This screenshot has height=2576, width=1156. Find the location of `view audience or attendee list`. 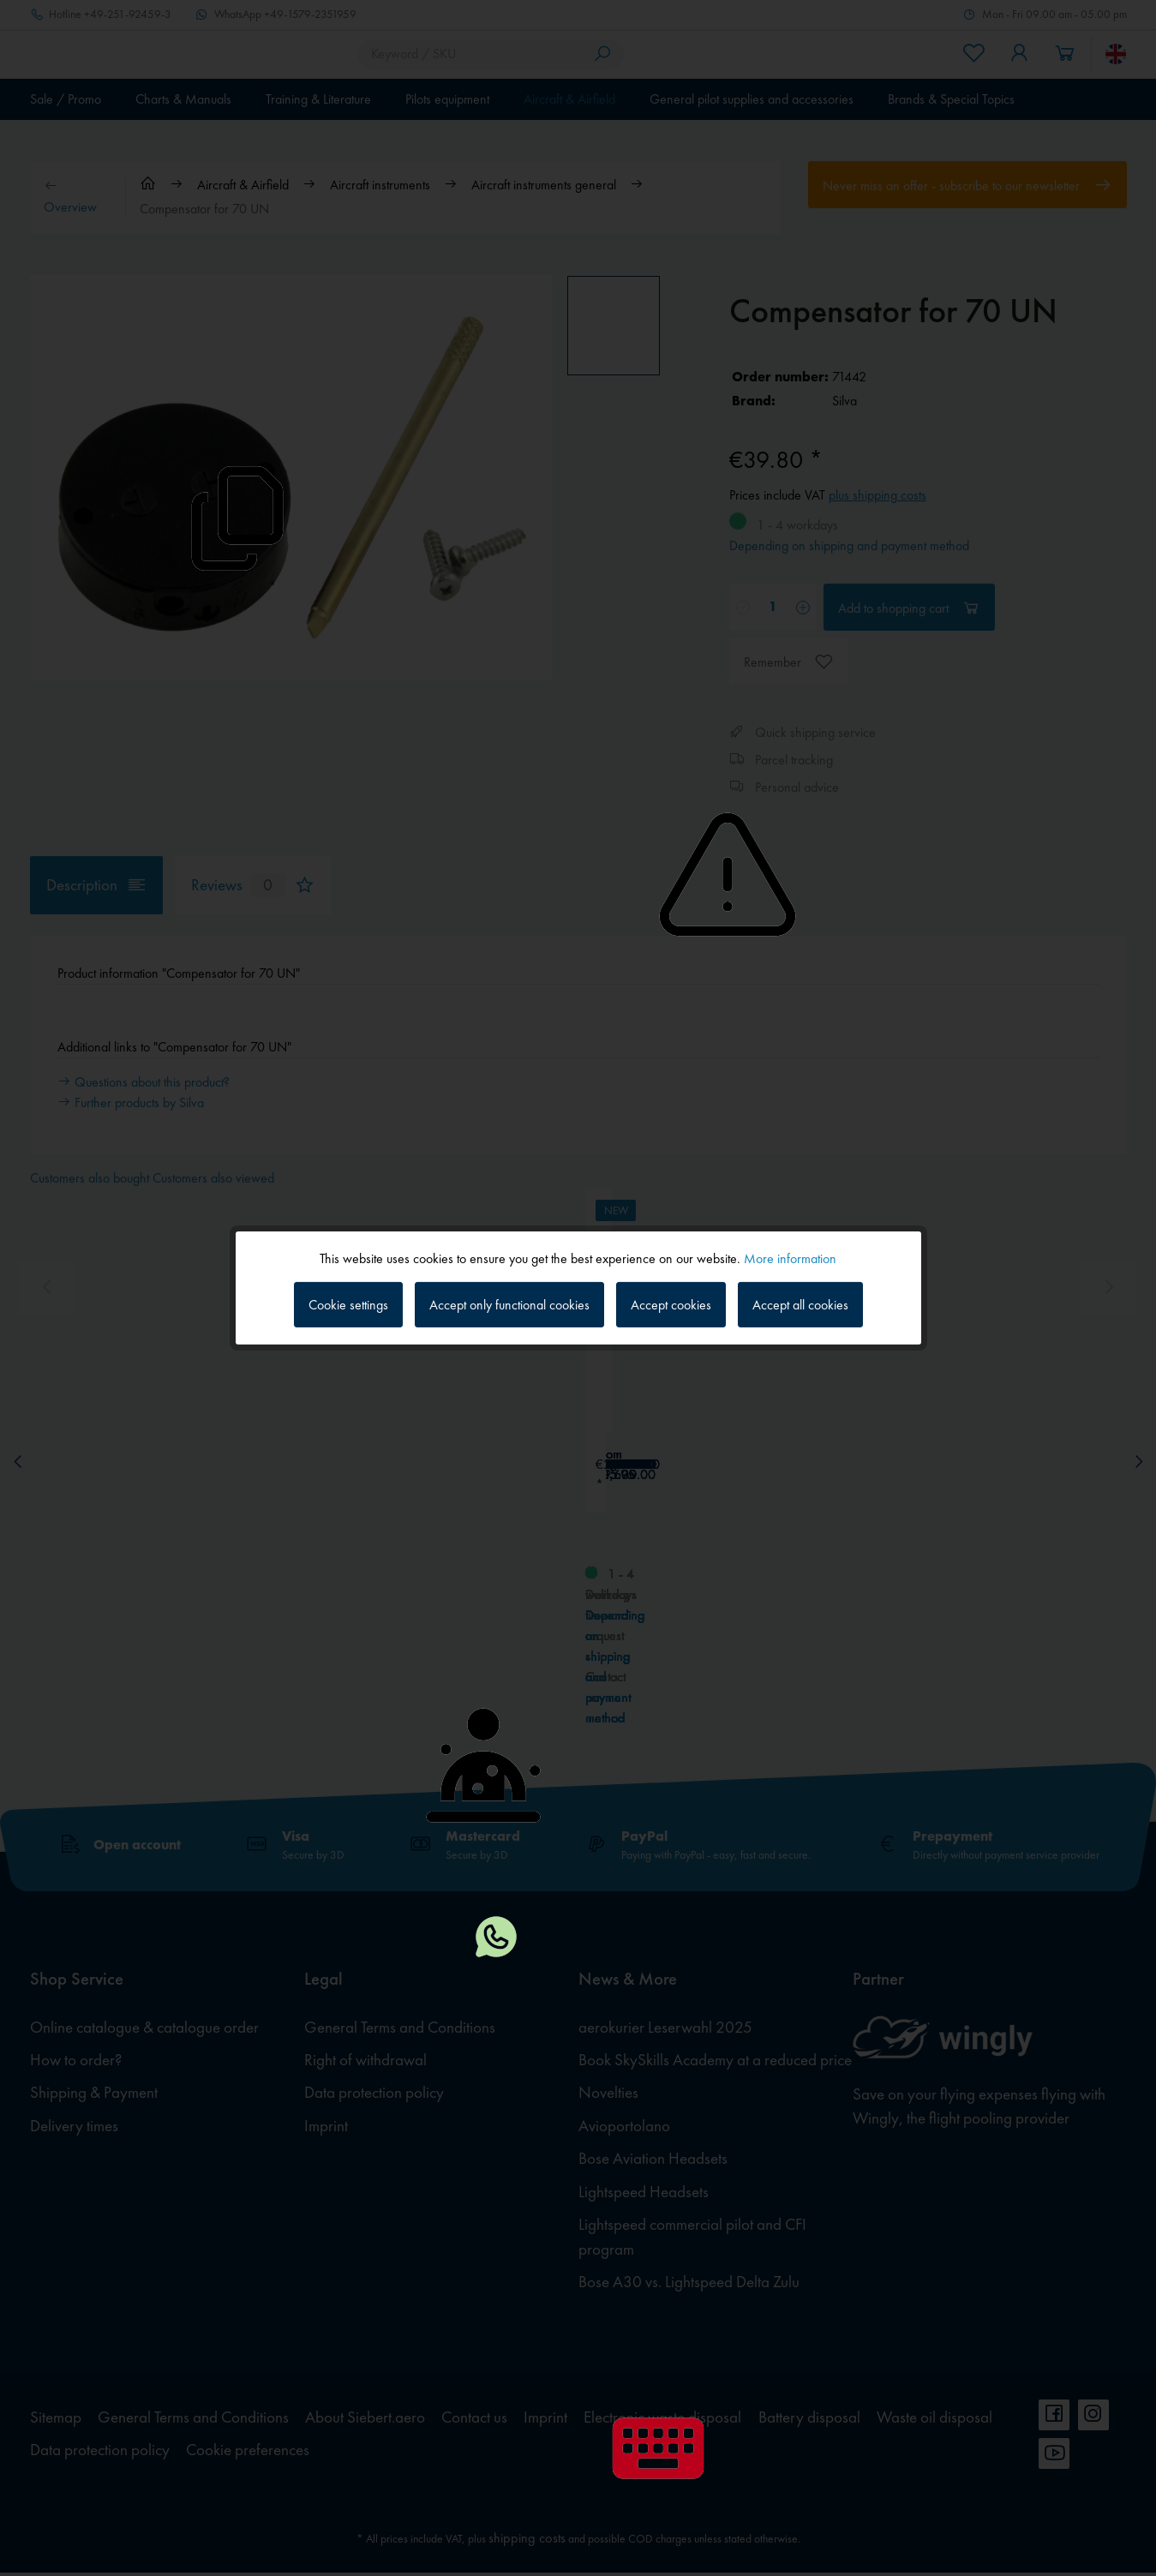

view audience or attendee list is located at coordinates (483, 1765).